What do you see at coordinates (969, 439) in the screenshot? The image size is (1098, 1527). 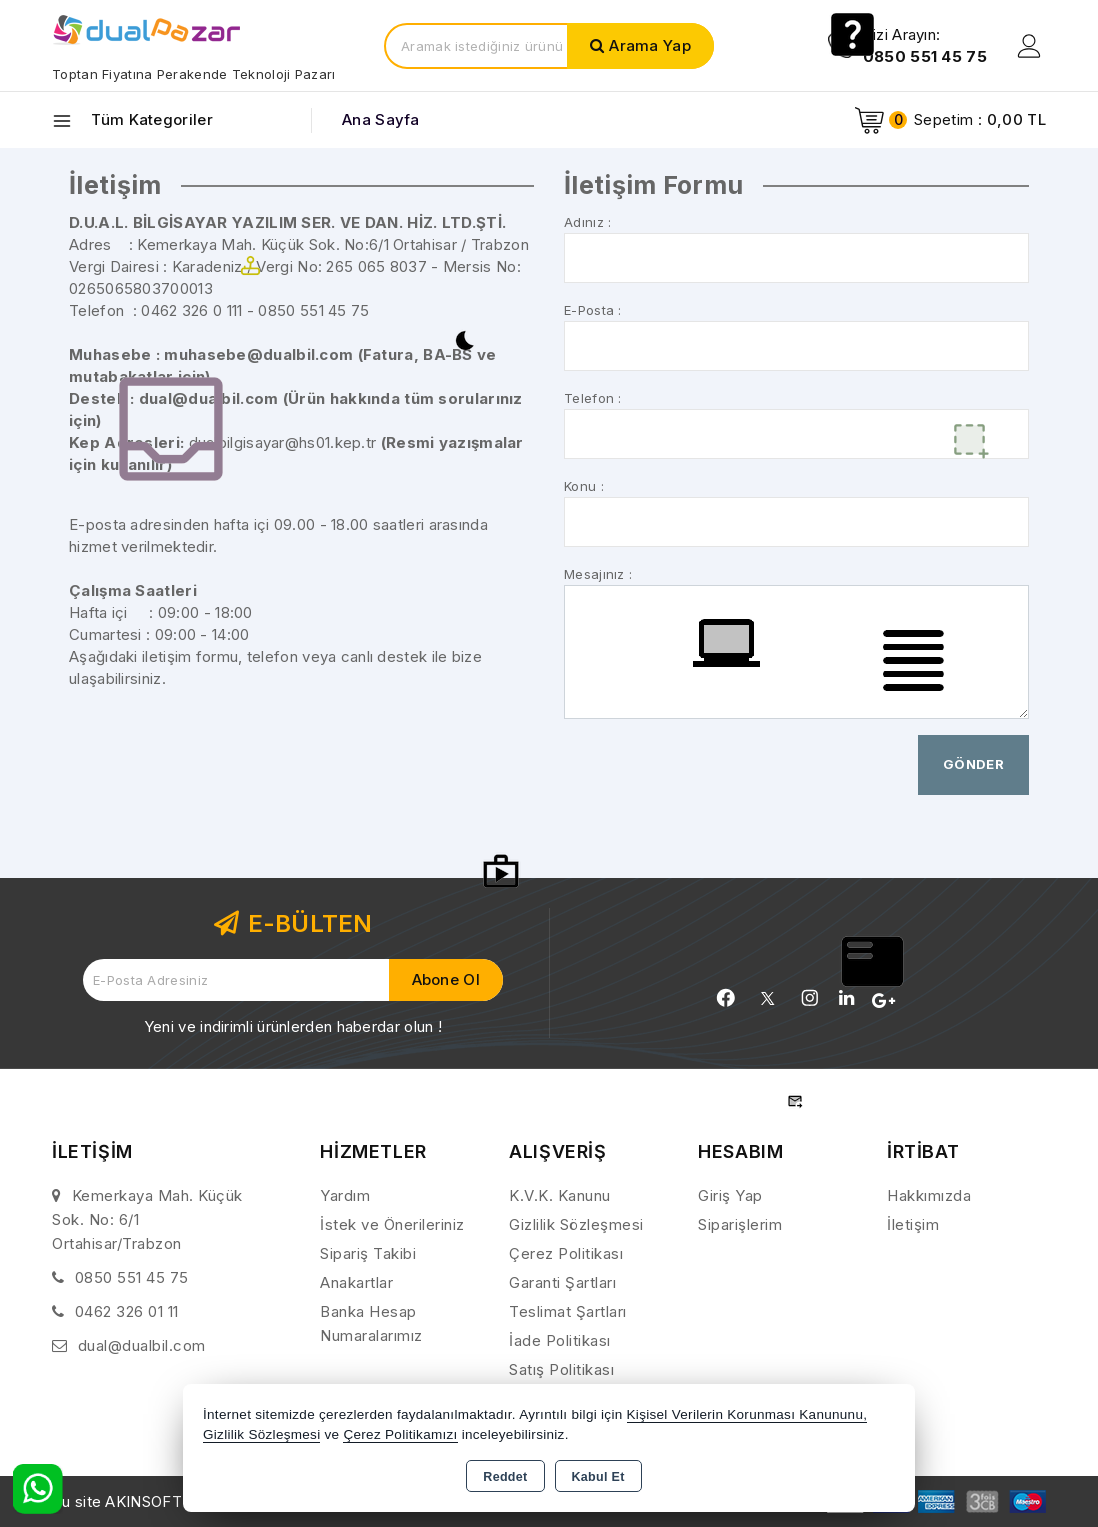 I see `add to current selection` at bounding box center [969, 439].